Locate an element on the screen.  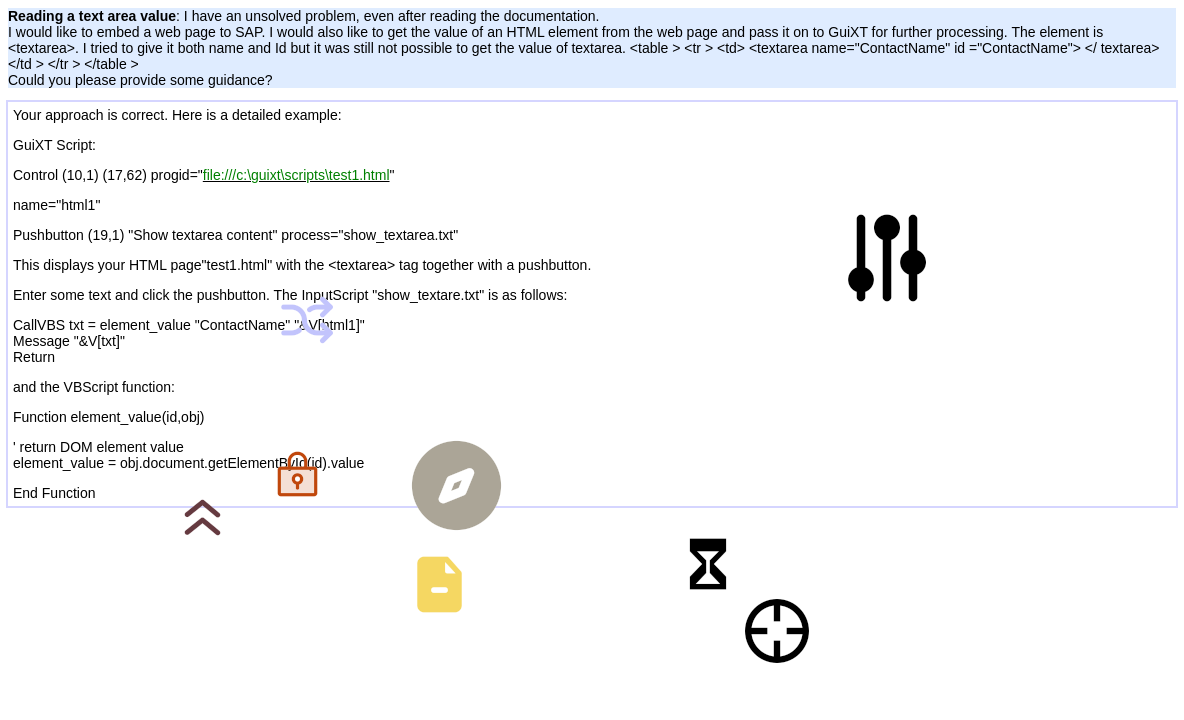
open settings or preferences is located at coordinates (887, 258).